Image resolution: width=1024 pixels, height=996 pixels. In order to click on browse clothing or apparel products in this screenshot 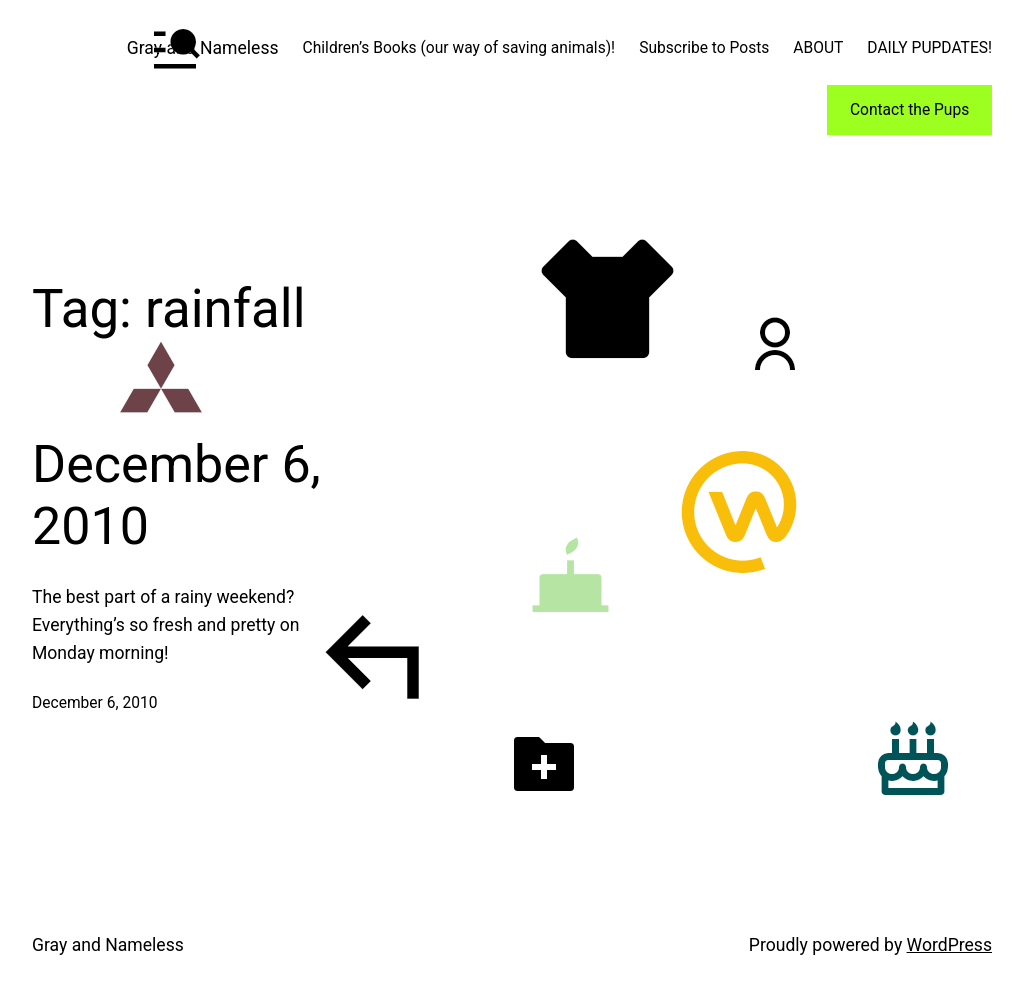, I will do `click(607, 298)`.